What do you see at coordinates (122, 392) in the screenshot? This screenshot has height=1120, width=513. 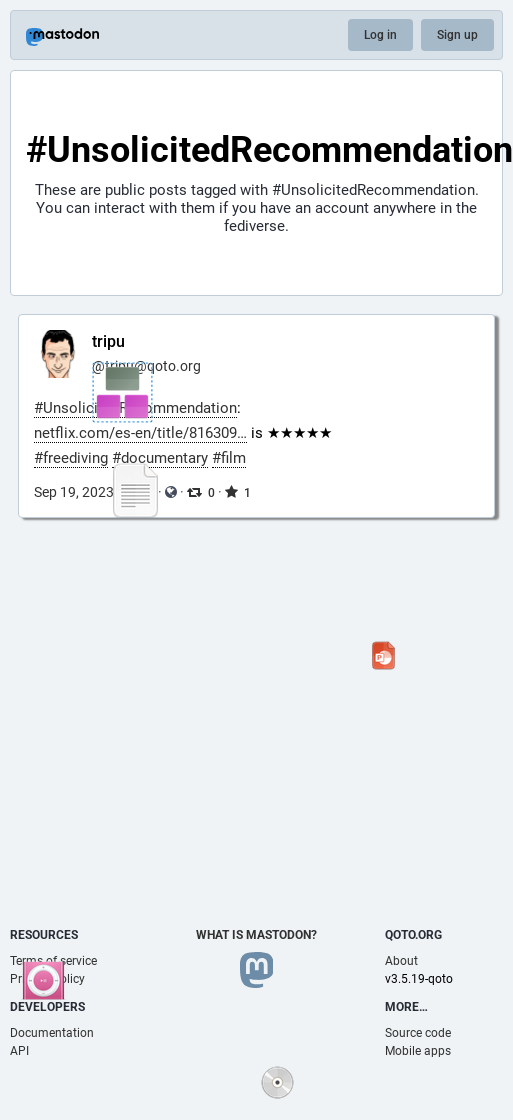 I see `select all items in the current view` at bounding box center [122, 392].